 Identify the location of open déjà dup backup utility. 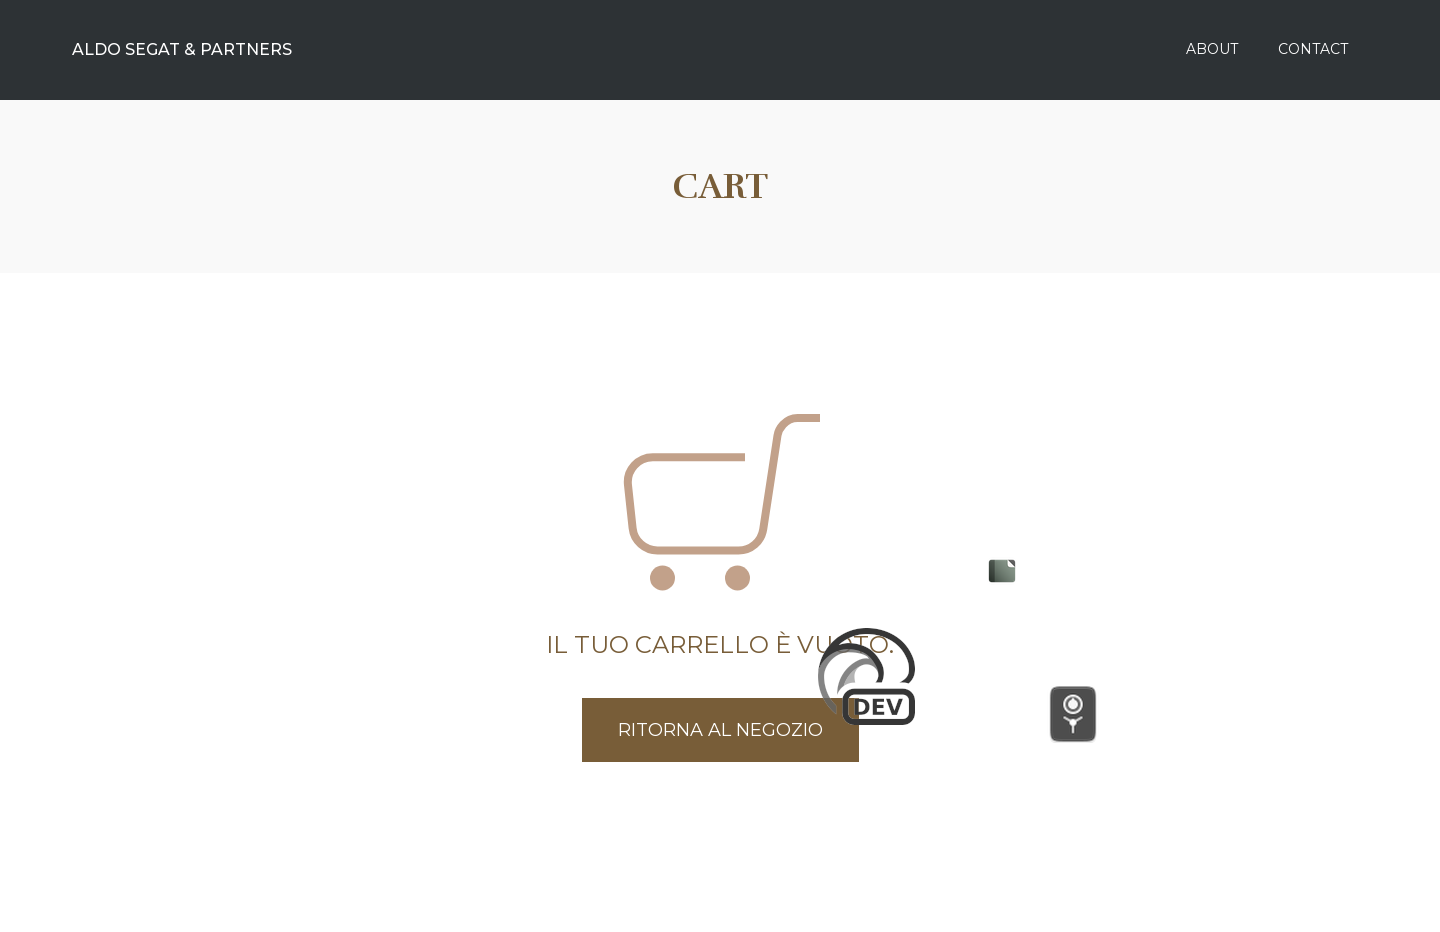
(1073, 714).